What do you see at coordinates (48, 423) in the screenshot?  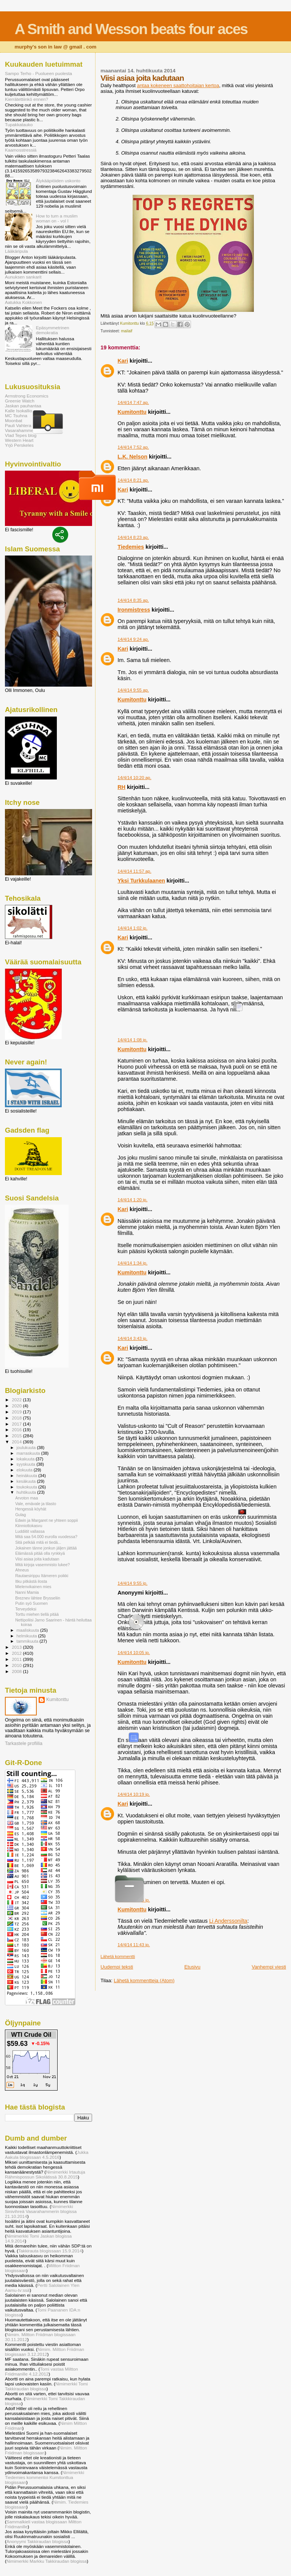 I see `folder for pokémon game files or assets` at bounding box center [48, 423].